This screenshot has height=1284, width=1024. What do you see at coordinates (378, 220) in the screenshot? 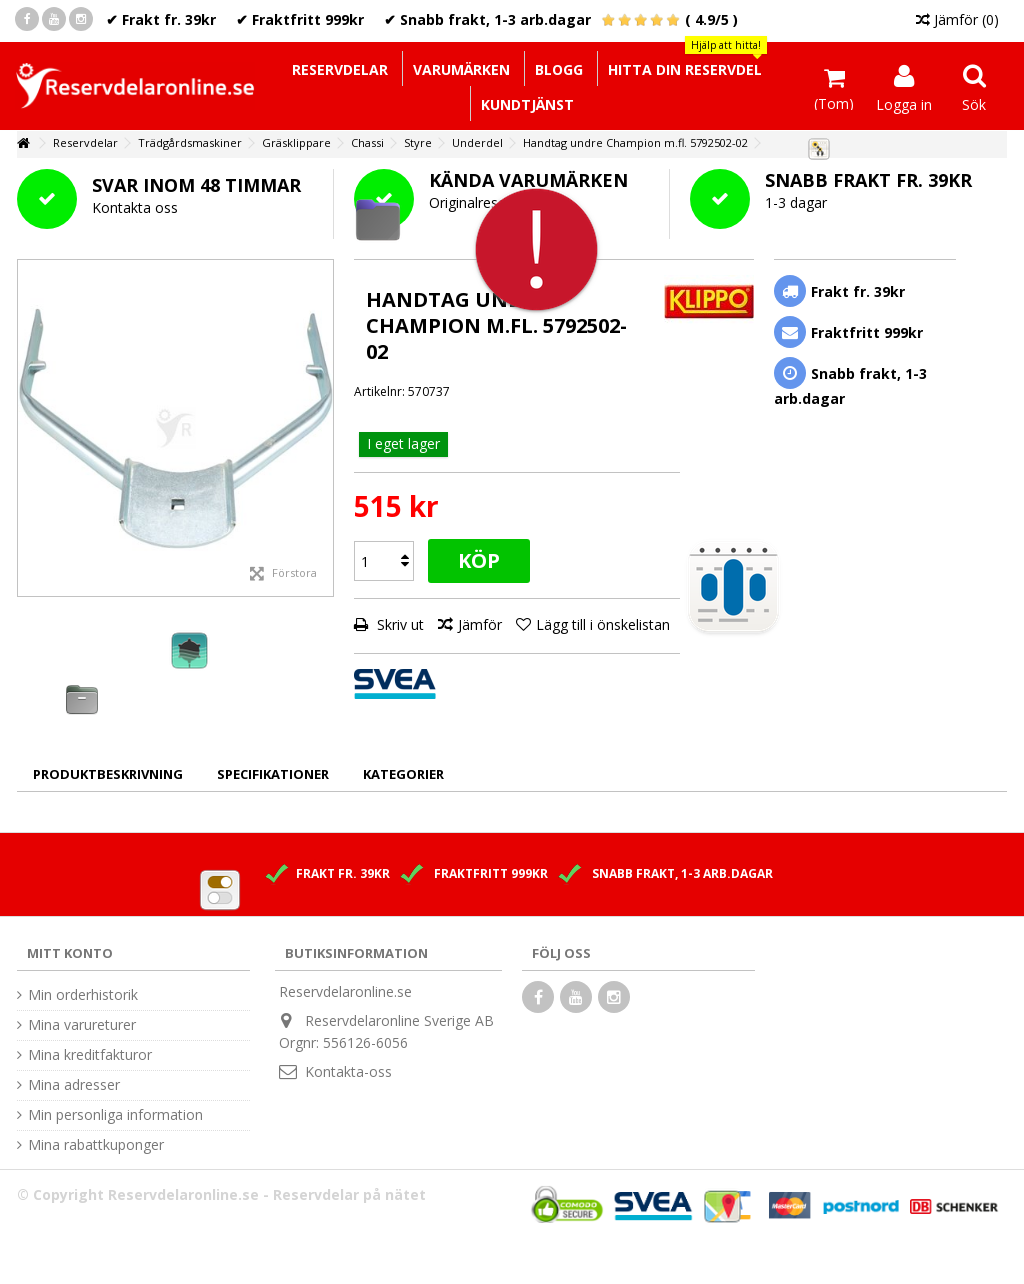
I see `open folder to view contents` at bounding box center [378, 220].